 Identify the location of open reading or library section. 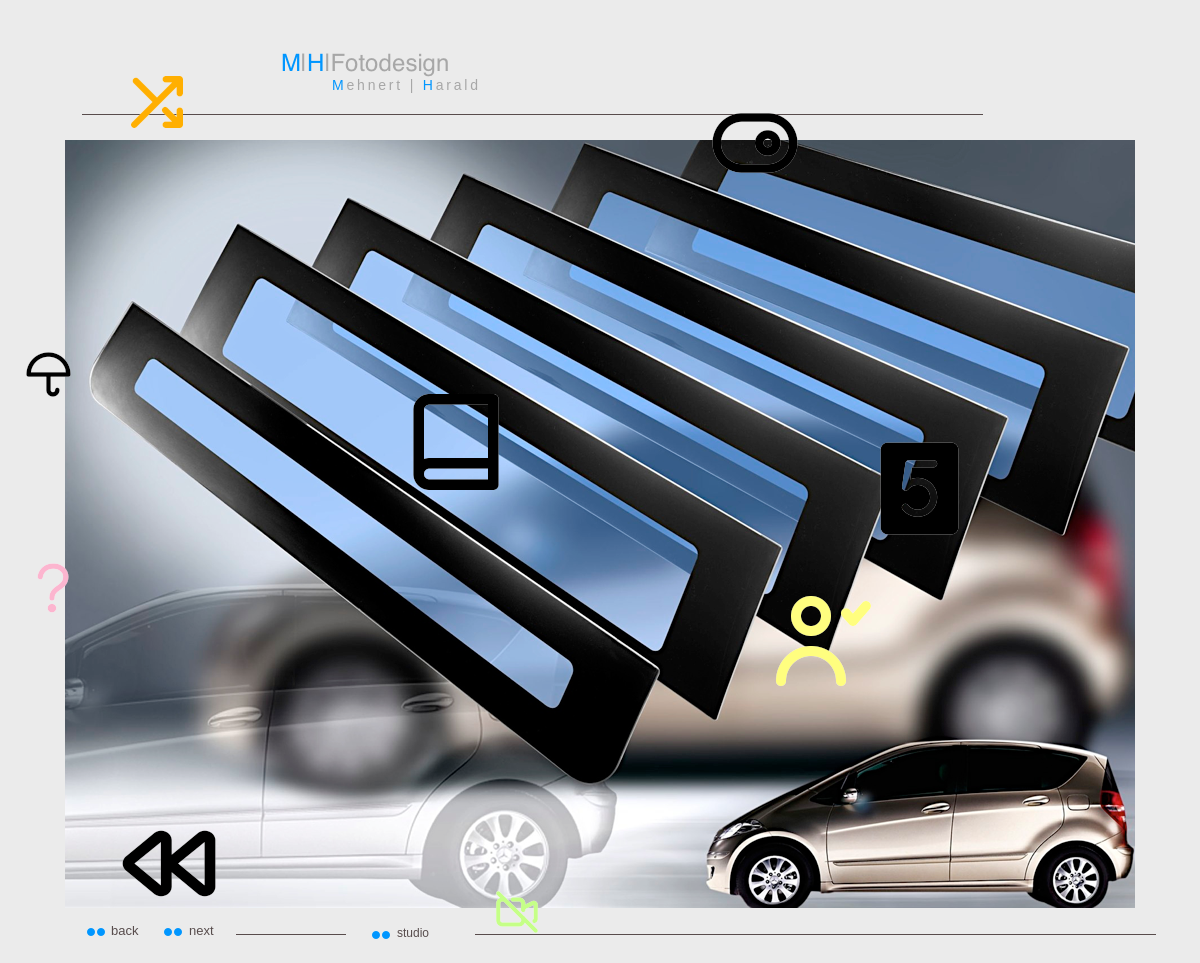
(456, 442).